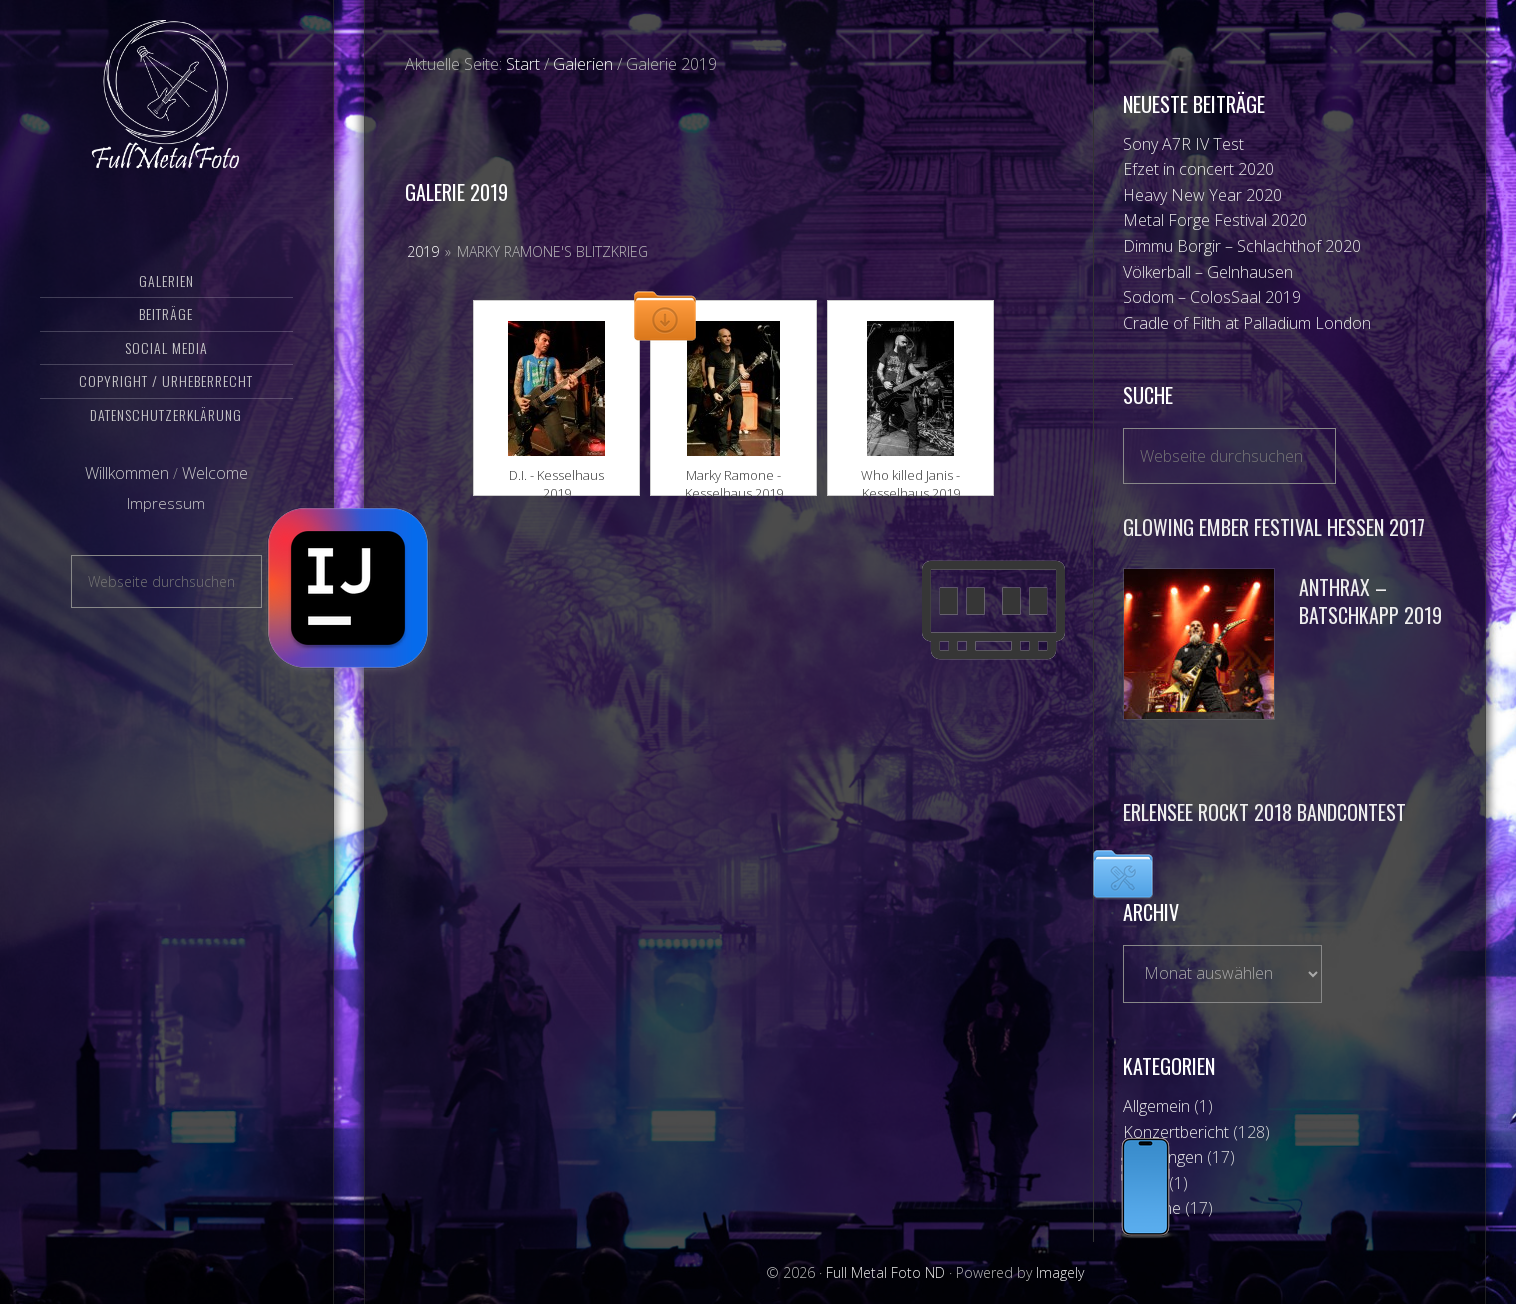 The image size is (1516, 1304). Describe the element at coordinates (348, 588) in the screenshot. I see `open IntelliJ IDEA development environment` at that location.